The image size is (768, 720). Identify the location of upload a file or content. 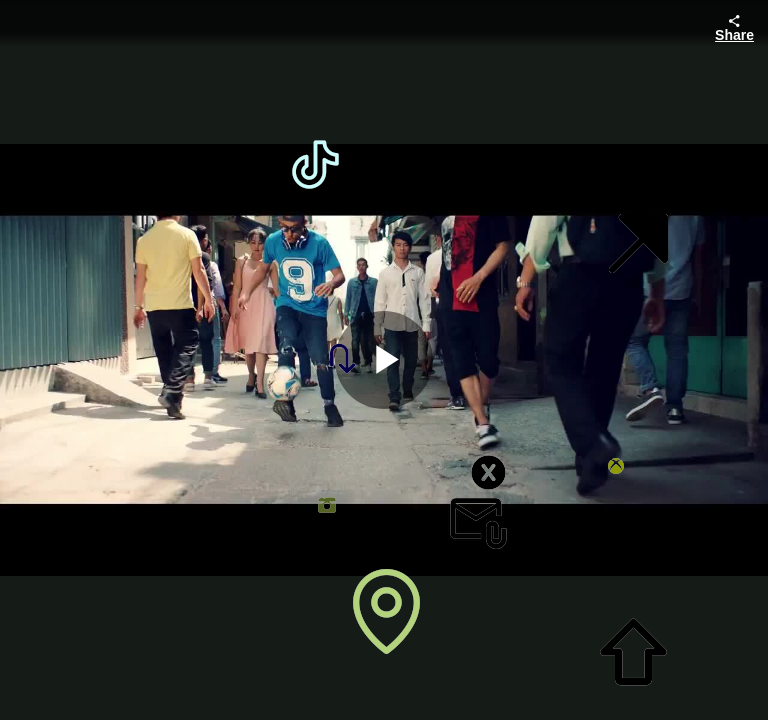
(633, 654).